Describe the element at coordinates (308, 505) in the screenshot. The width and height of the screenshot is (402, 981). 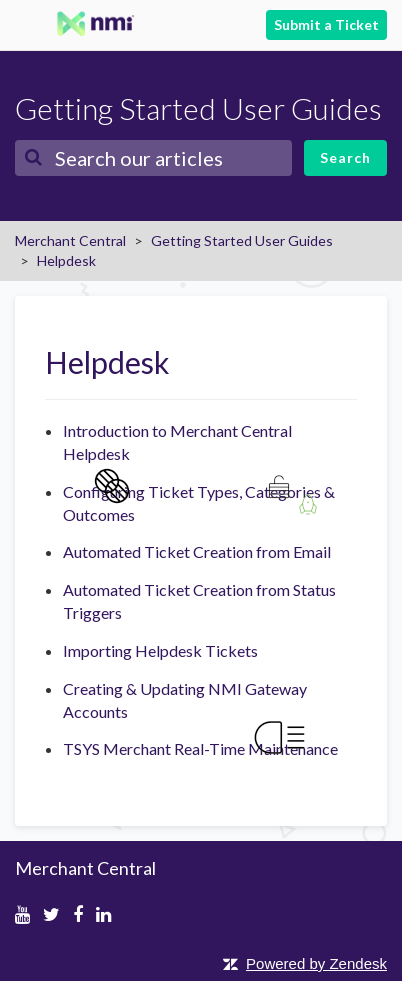
I see `launch or deploy an application` at that location.